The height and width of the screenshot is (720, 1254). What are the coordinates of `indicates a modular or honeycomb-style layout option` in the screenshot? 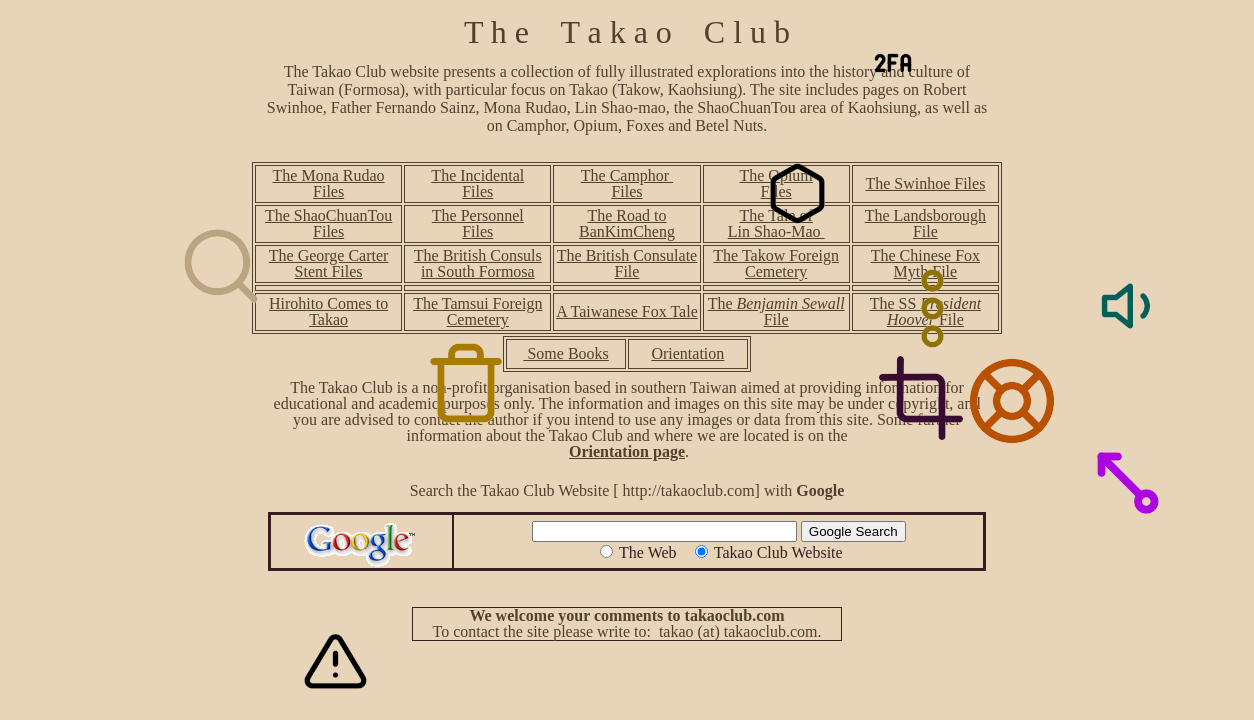 It's located at (797, 193).